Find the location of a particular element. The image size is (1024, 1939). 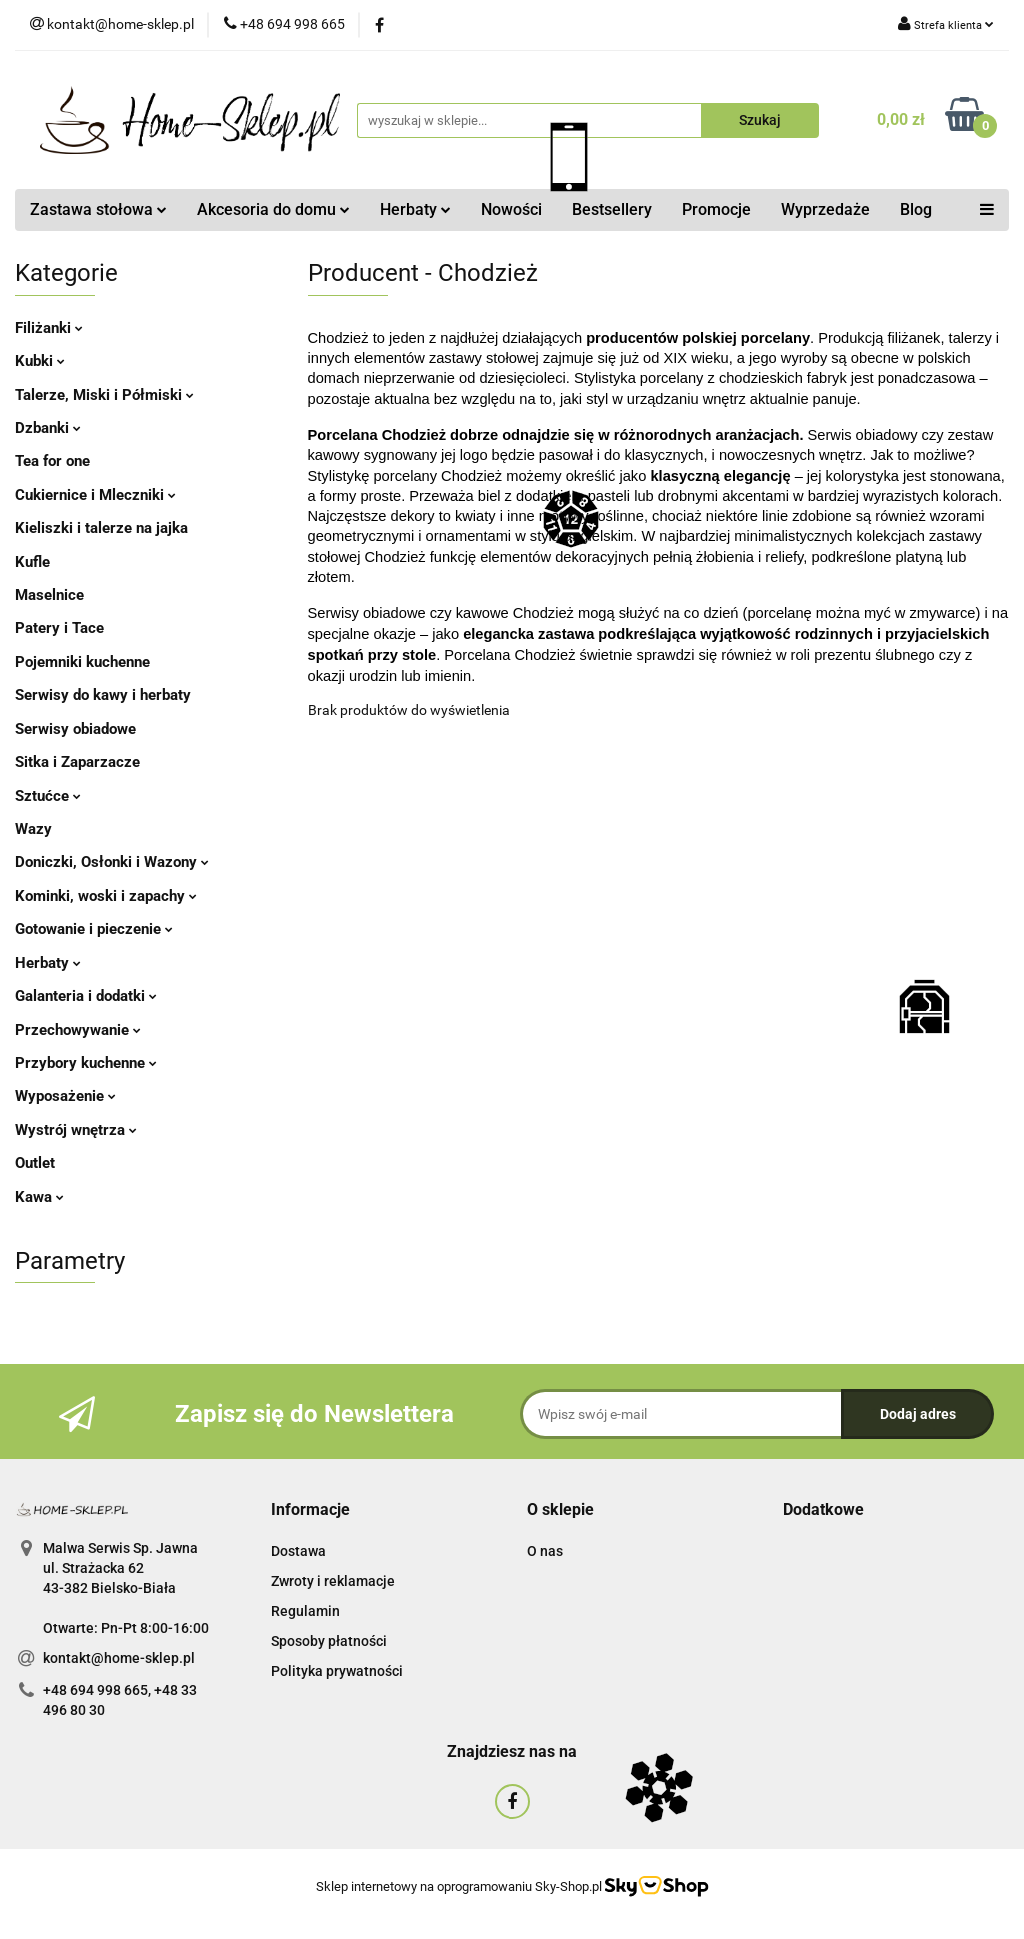

activate cooling or air conditioning mode is located at coordinates (659, 1788).